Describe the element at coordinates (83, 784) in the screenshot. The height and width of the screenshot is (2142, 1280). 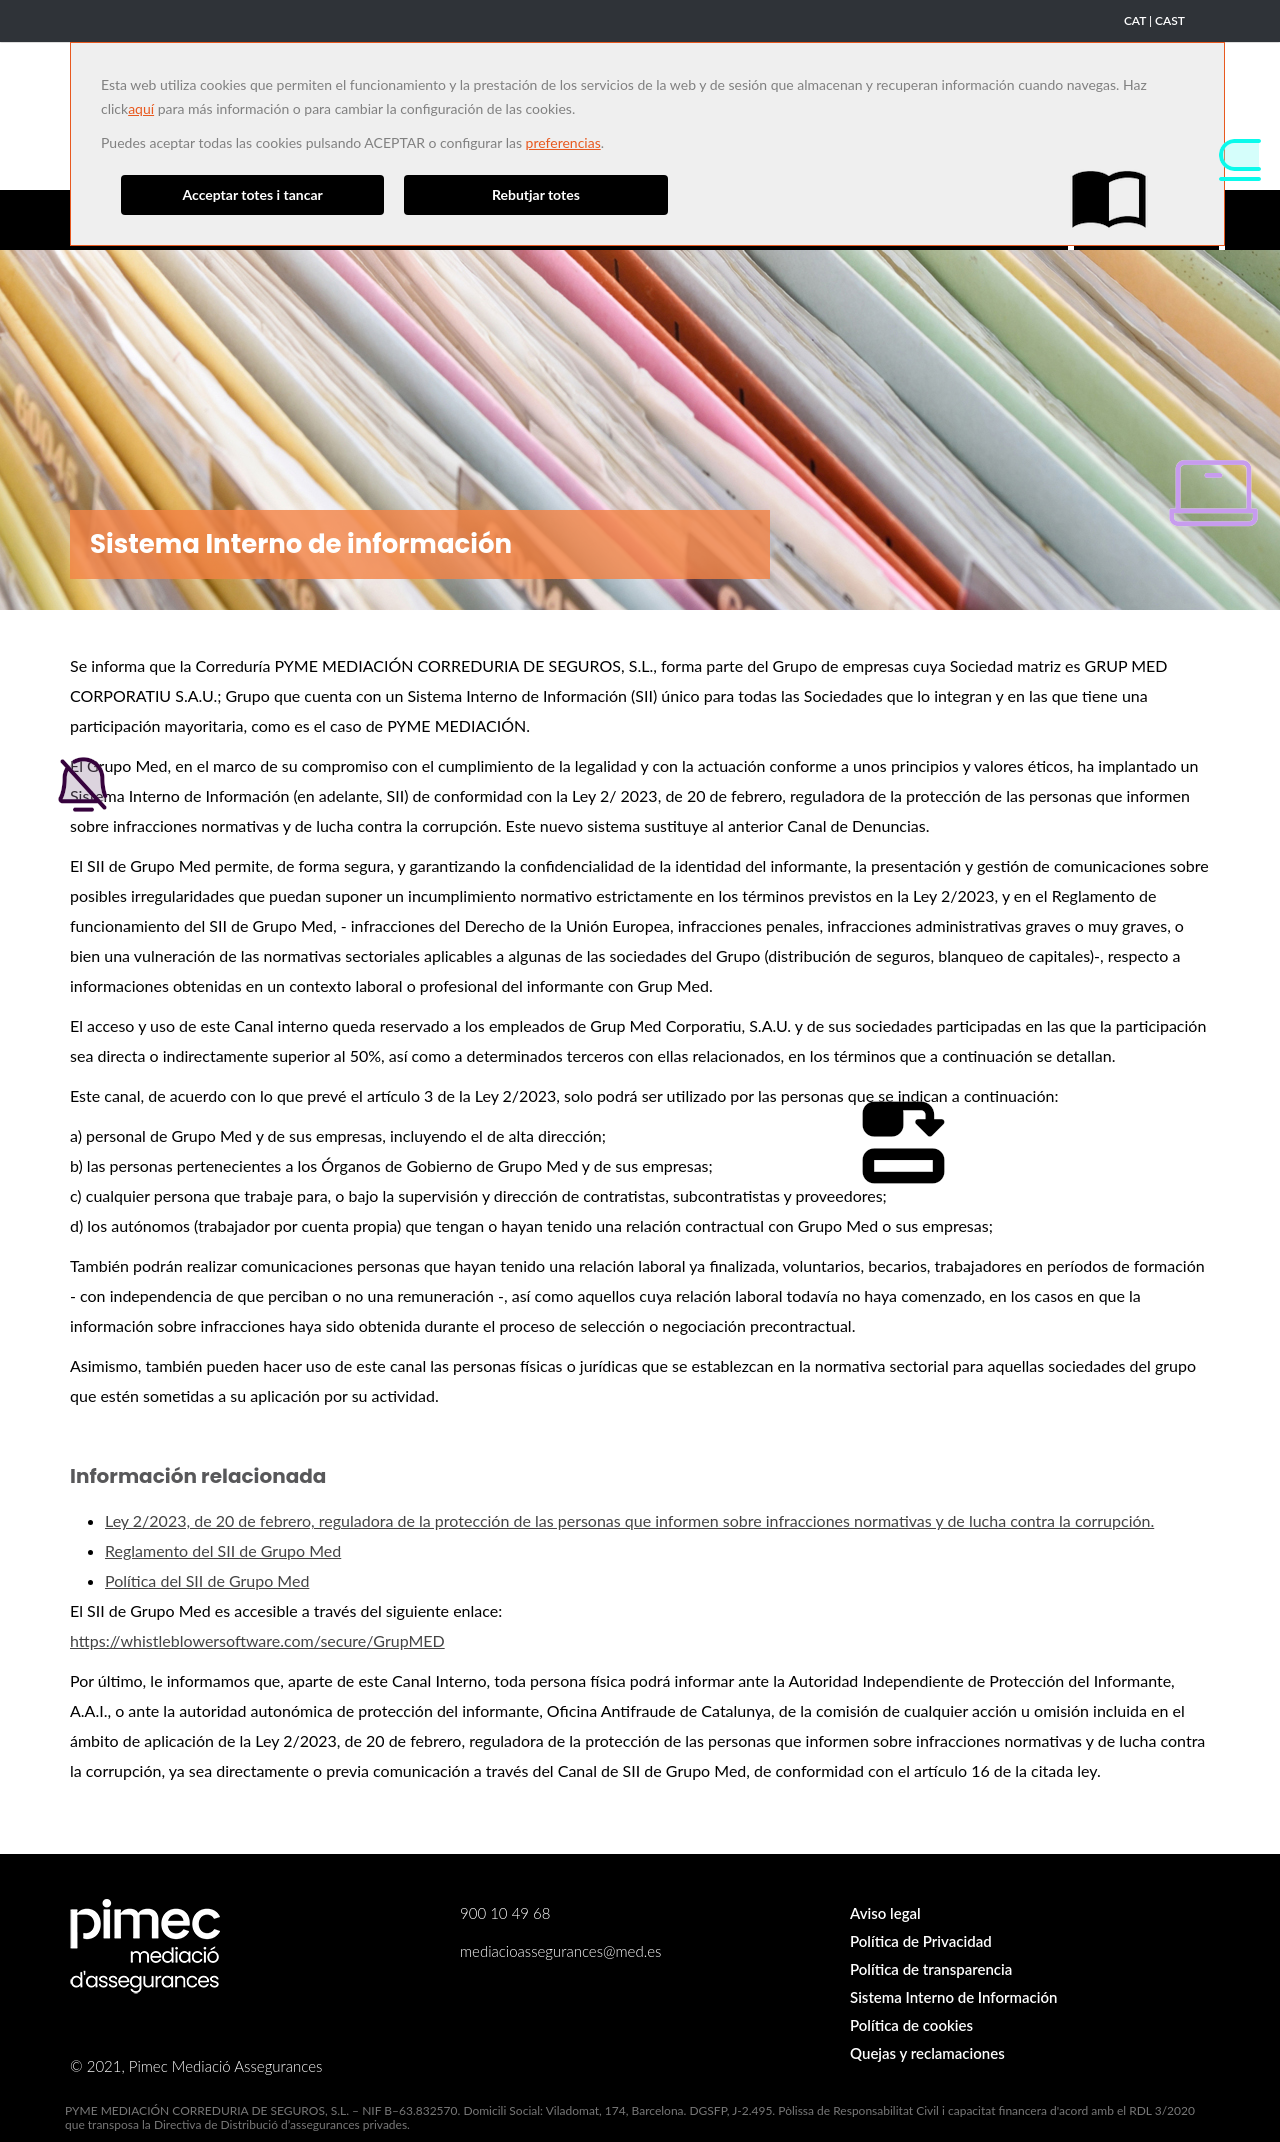
I see `mute notifications` at that location.